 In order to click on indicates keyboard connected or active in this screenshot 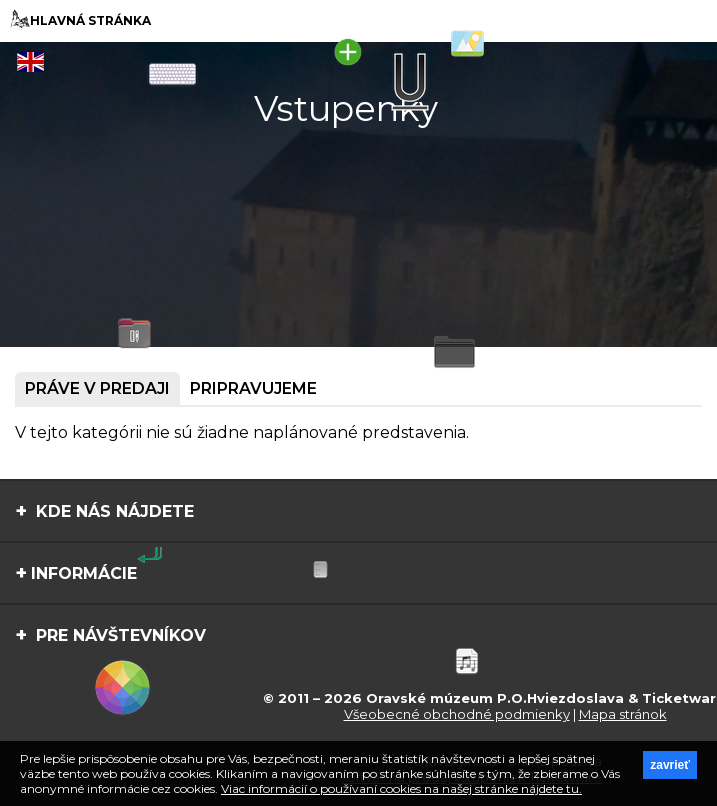, I will do `click(172, 74)`.